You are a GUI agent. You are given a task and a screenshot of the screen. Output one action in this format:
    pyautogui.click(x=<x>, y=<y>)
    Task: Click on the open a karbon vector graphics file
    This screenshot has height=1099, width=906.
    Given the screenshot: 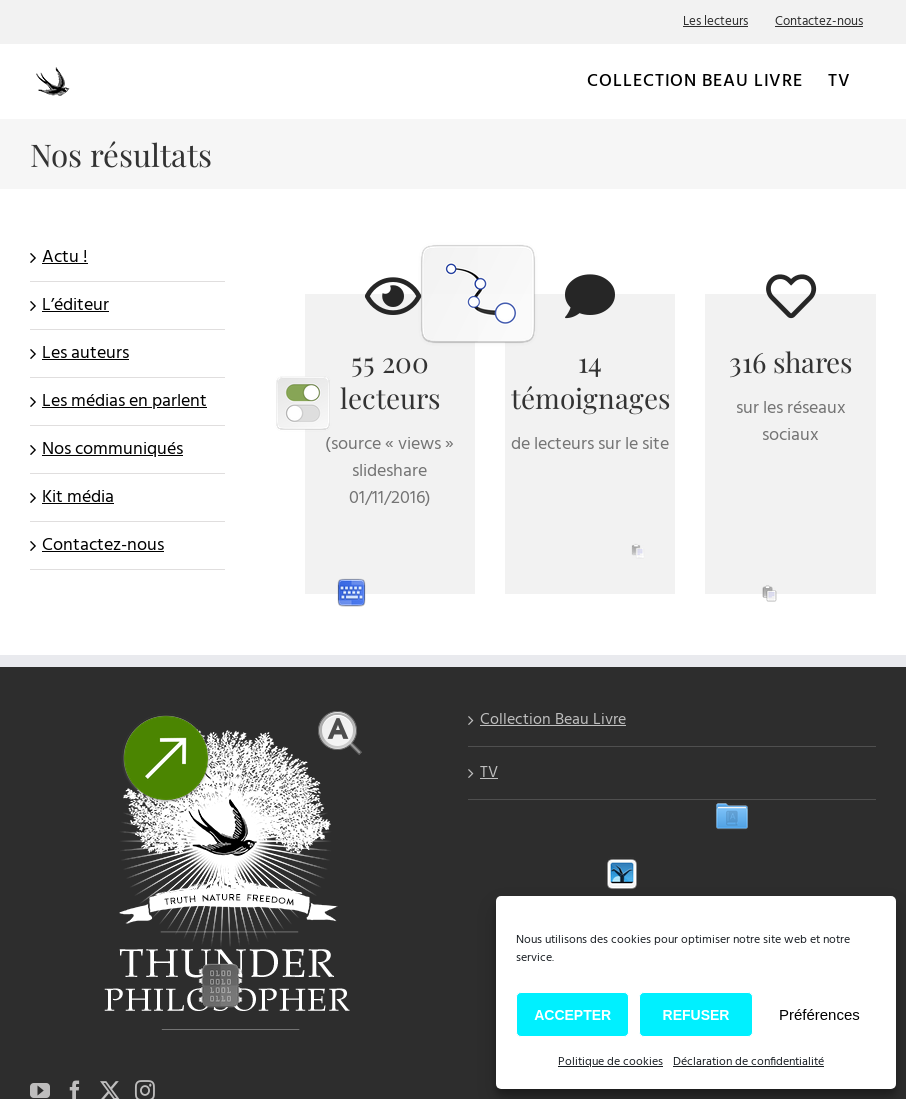 What is the action you would take?
    pyautogui.click(x=478, y=290)
    